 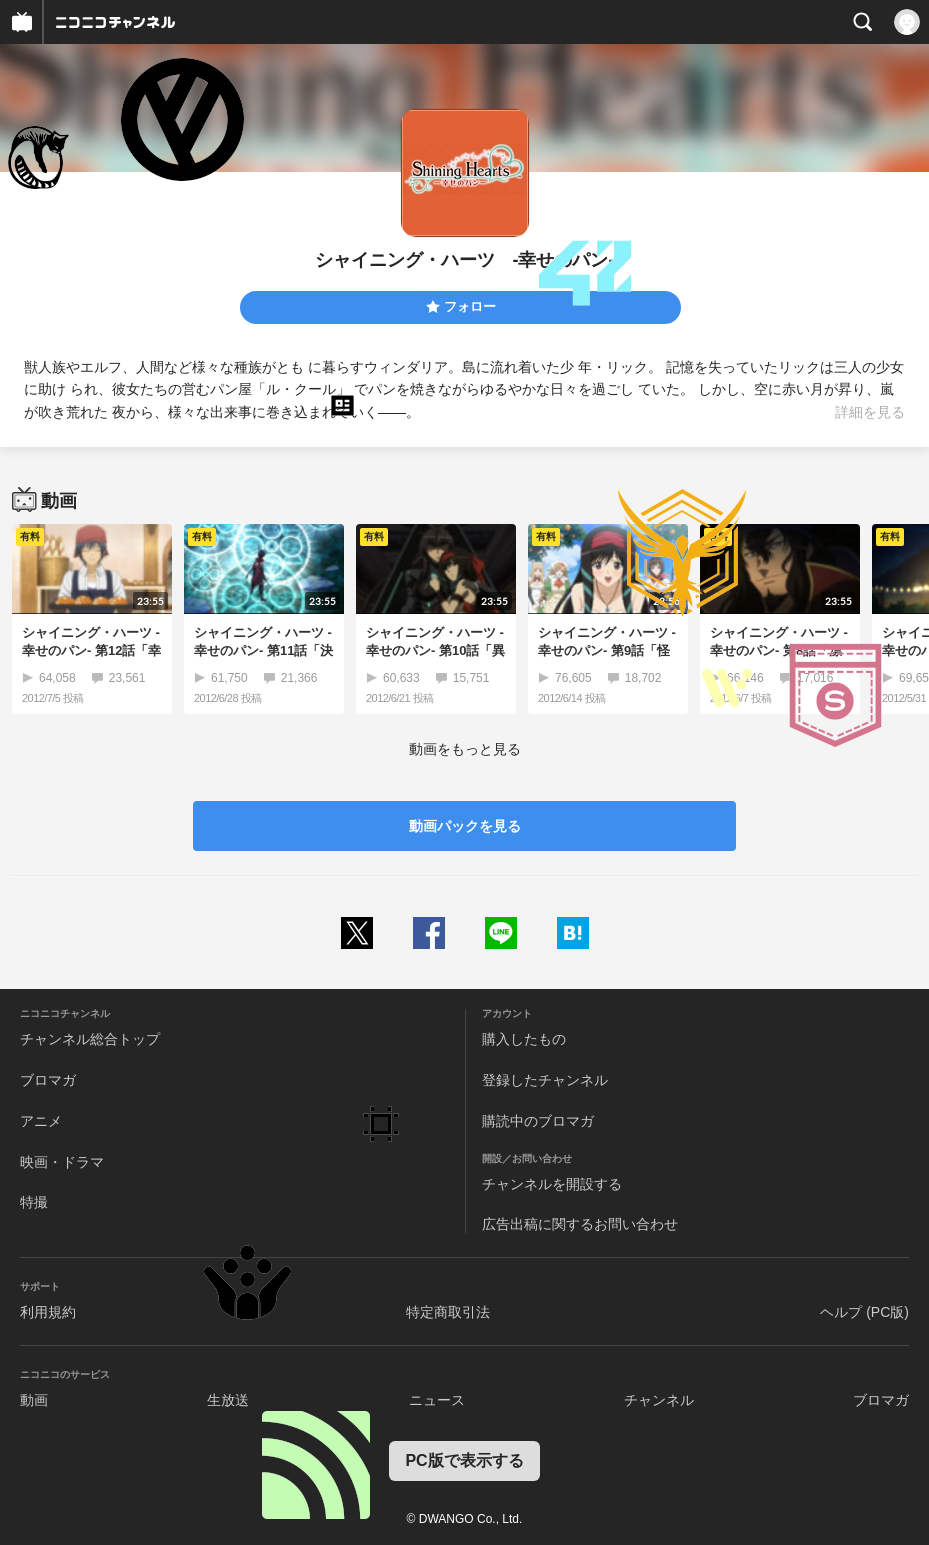 I want to click on select or edit an artboard, so click(x=381, y=1124).